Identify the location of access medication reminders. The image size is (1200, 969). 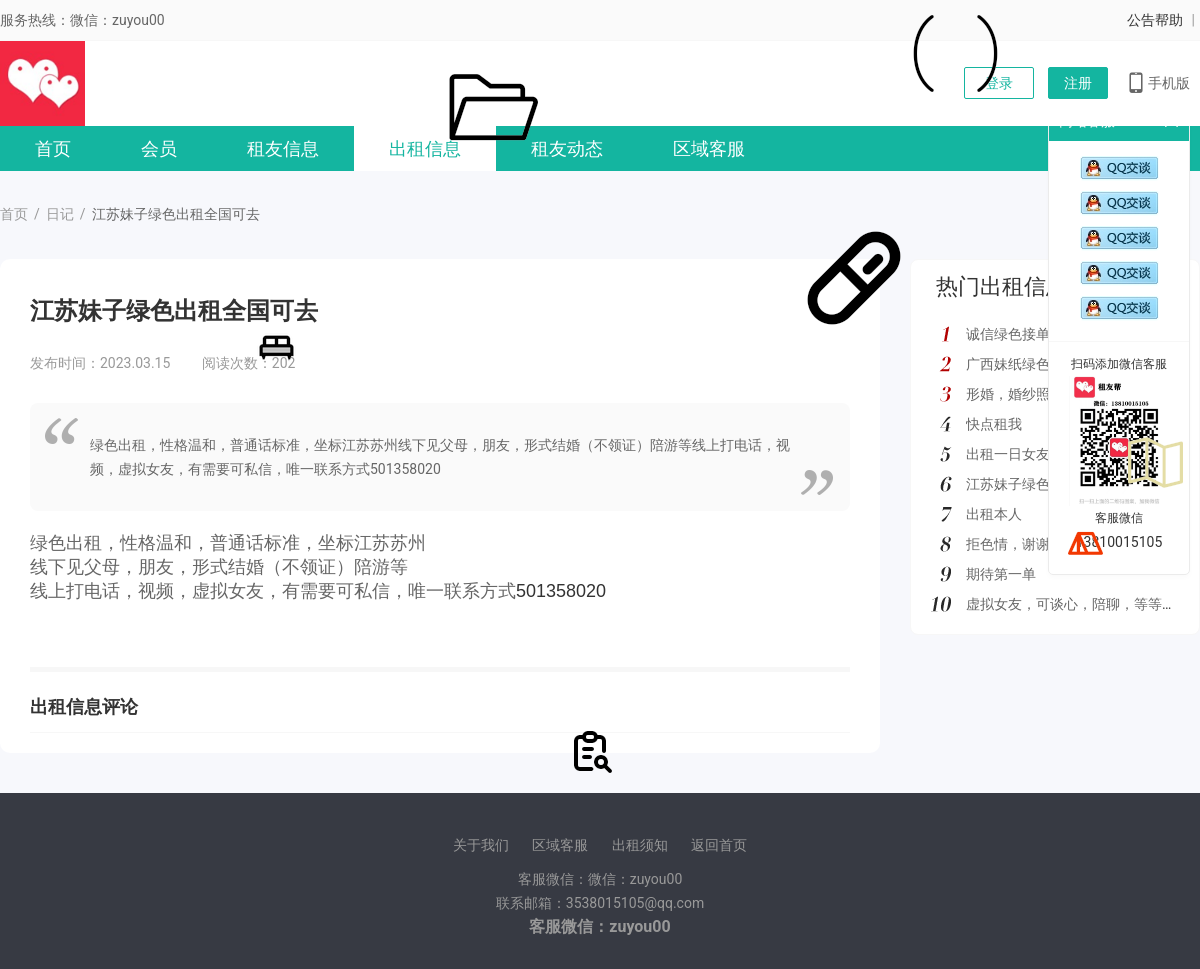
(854, 278).